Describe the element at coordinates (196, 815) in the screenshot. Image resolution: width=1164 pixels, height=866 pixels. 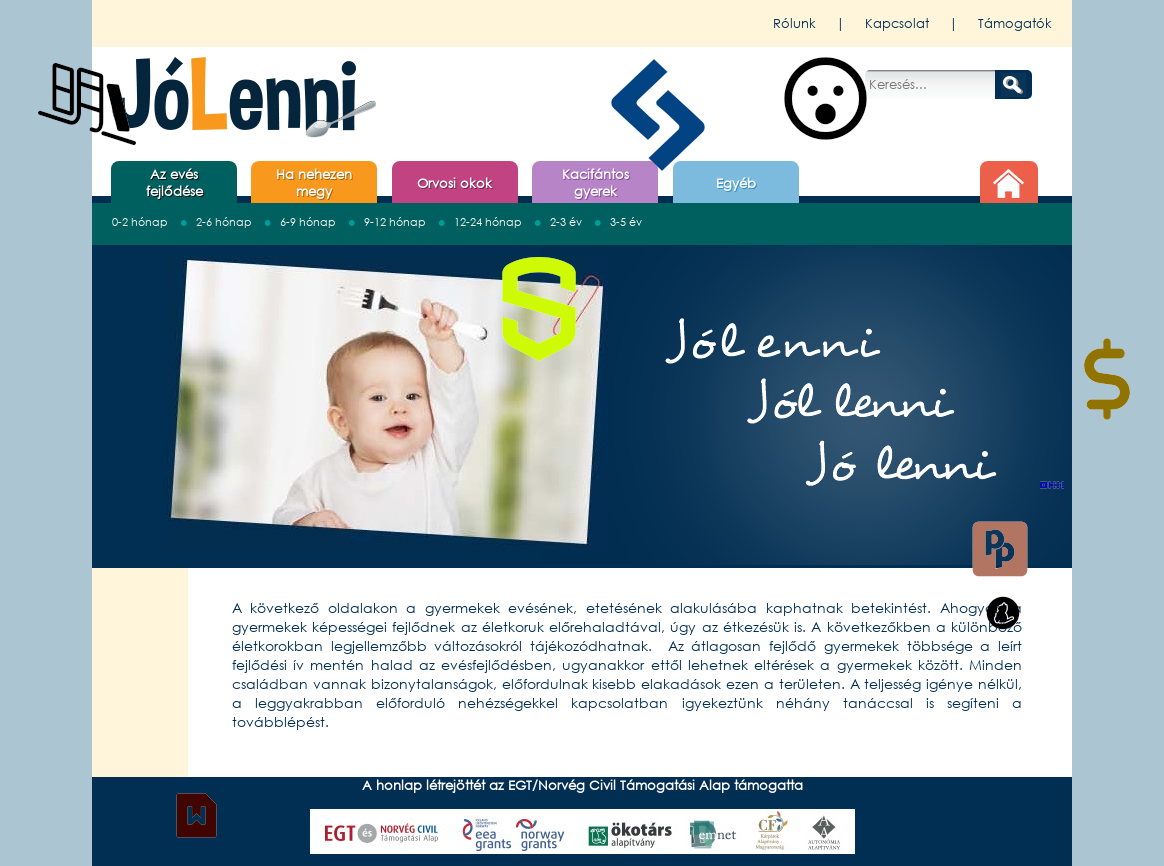
I see `open a Microsoft Word document` at that location.